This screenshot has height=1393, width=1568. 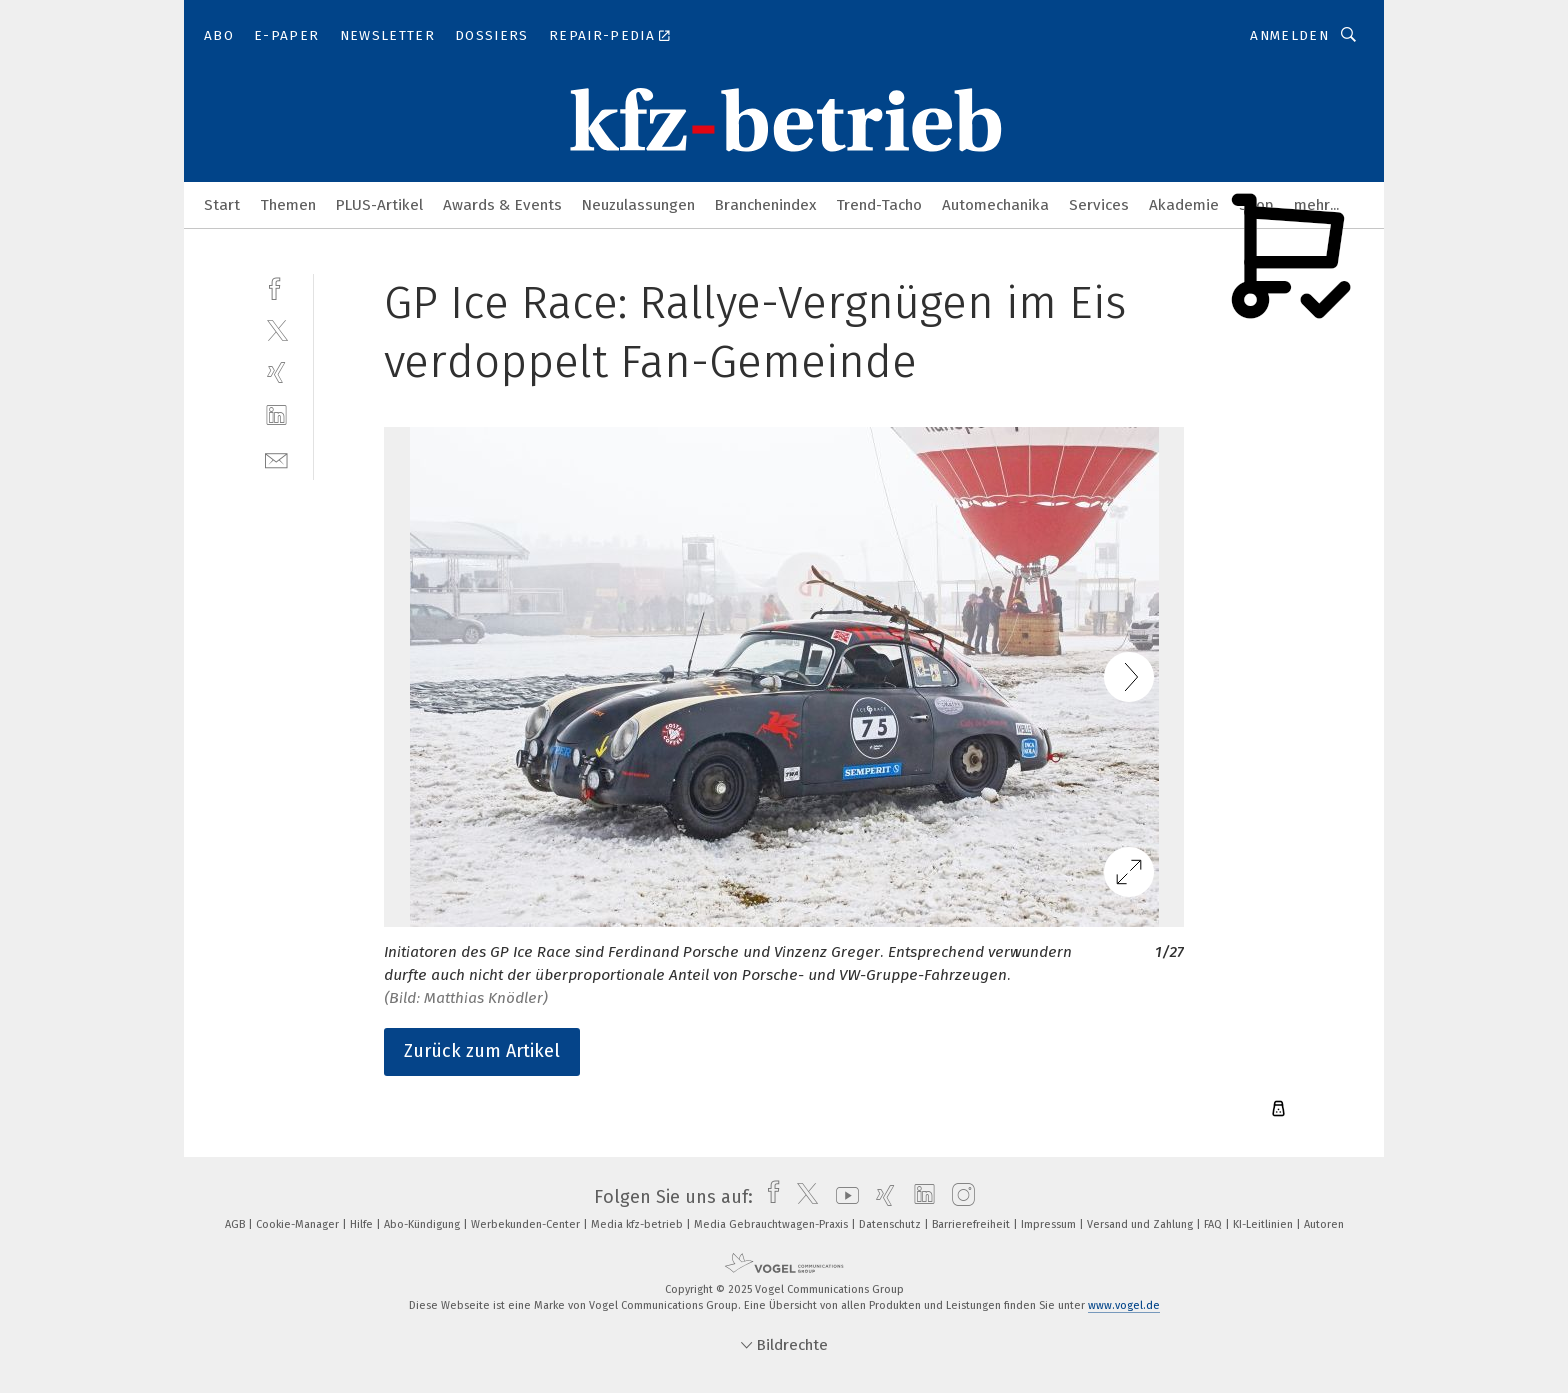 I want to click on adjust salt or seasoning preferences, so click(x=1278, y=1108).